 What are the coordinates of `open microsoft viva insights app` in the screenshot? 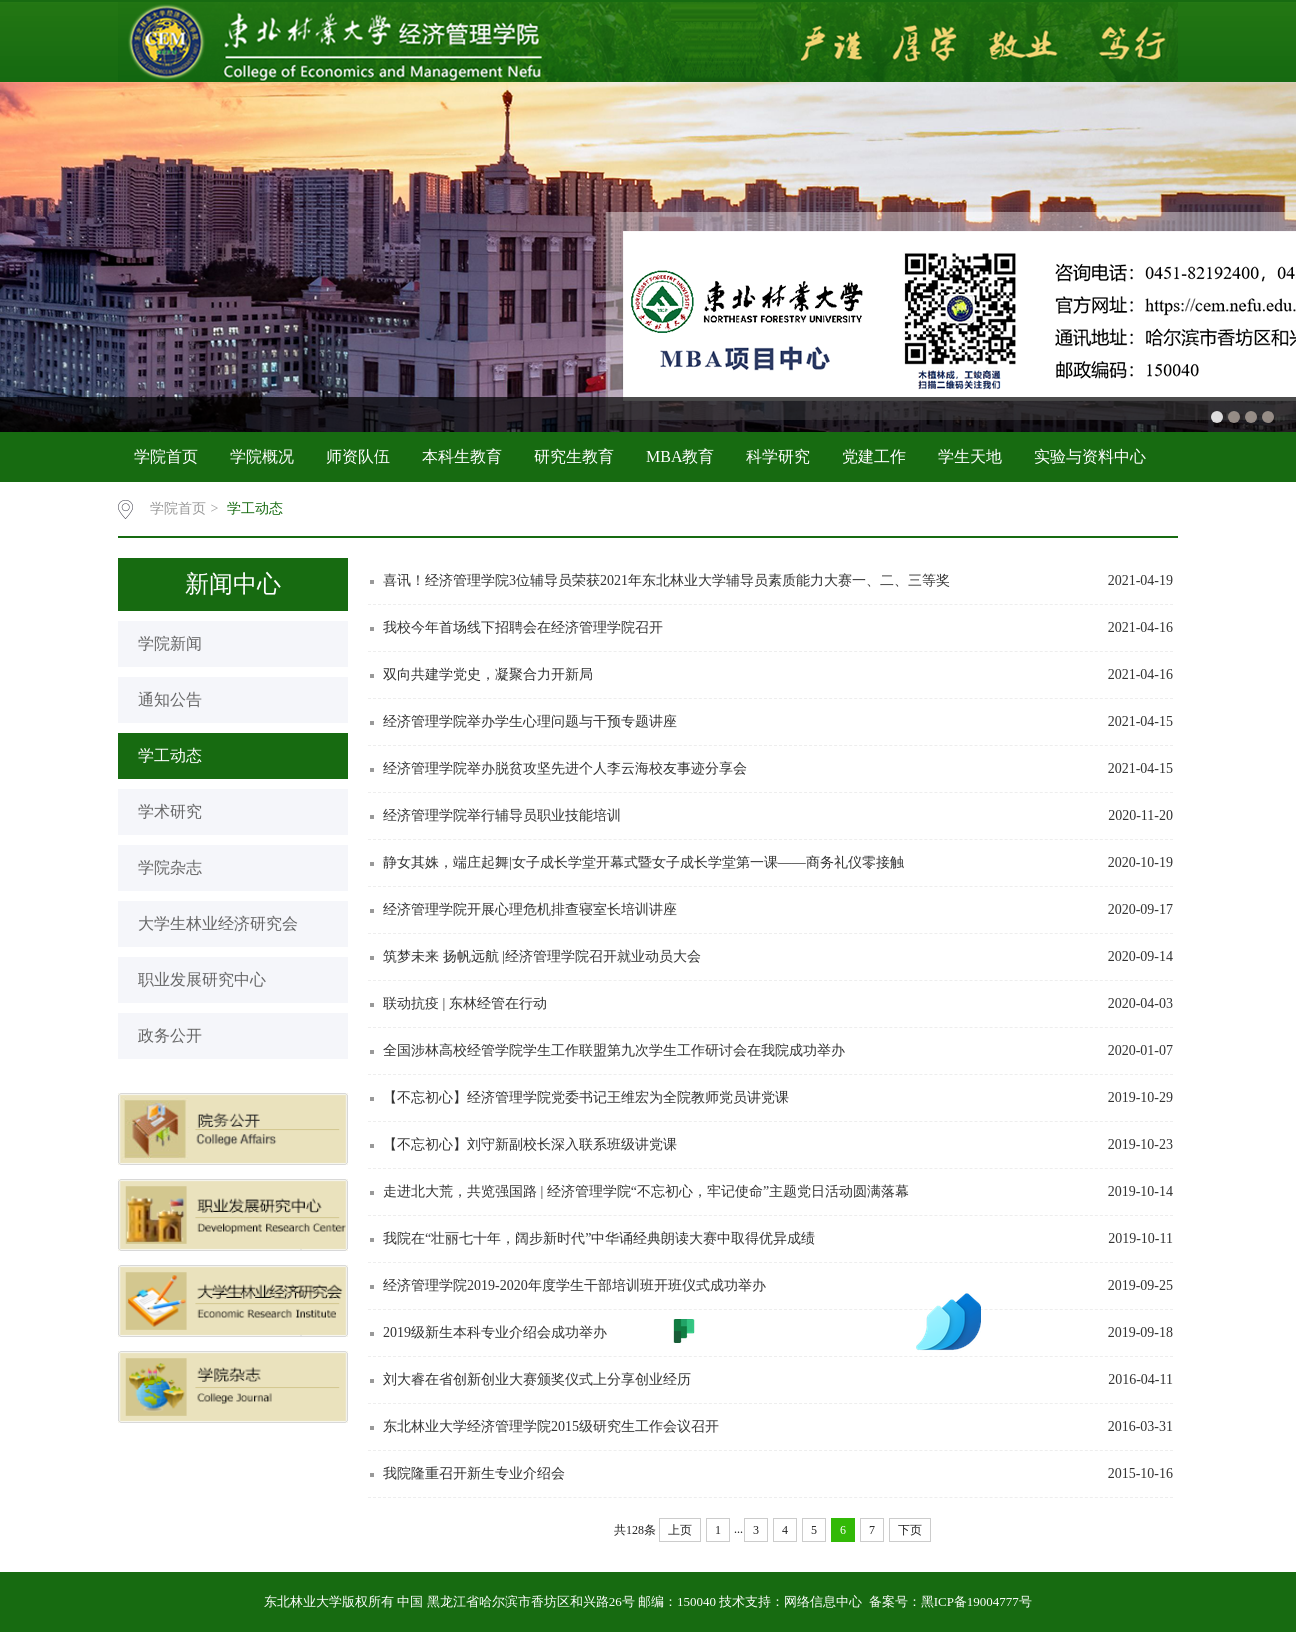 It's located at (948, 1321).